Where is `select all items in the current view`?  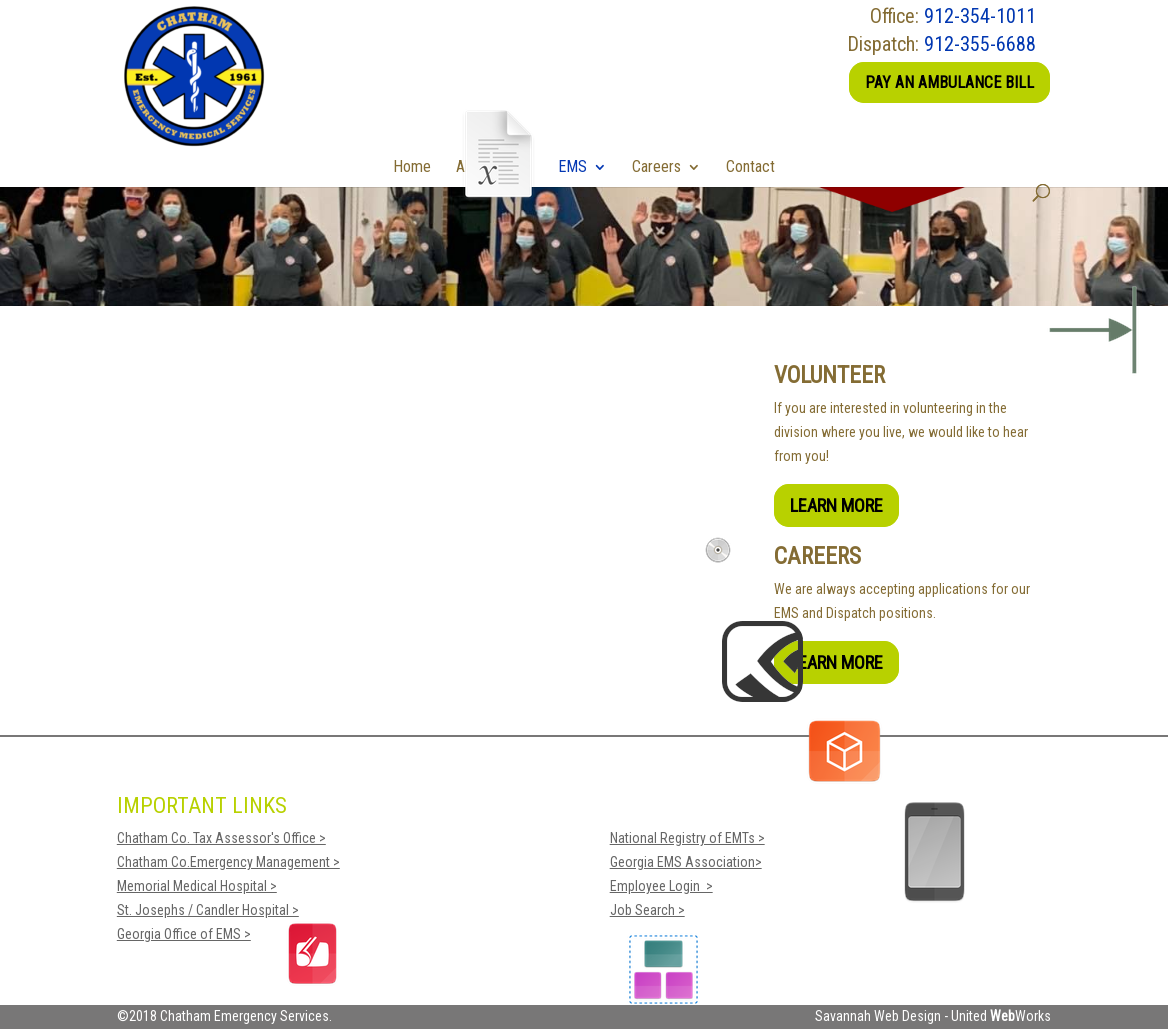 select all items in the current view is located at coordinates (663, 969).